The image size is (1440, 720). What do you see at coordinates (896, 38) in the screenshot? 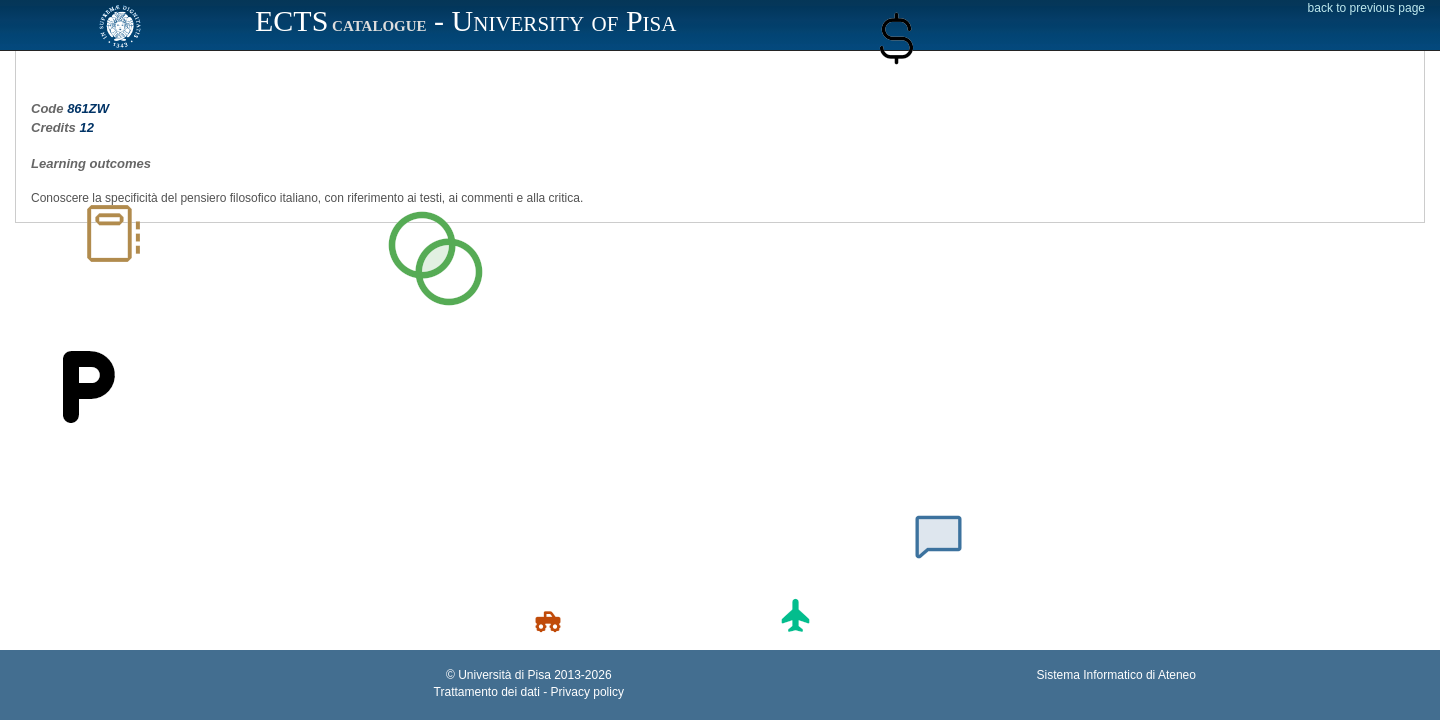
I see `view pricing or payment options` at bounding box center [896, 38].